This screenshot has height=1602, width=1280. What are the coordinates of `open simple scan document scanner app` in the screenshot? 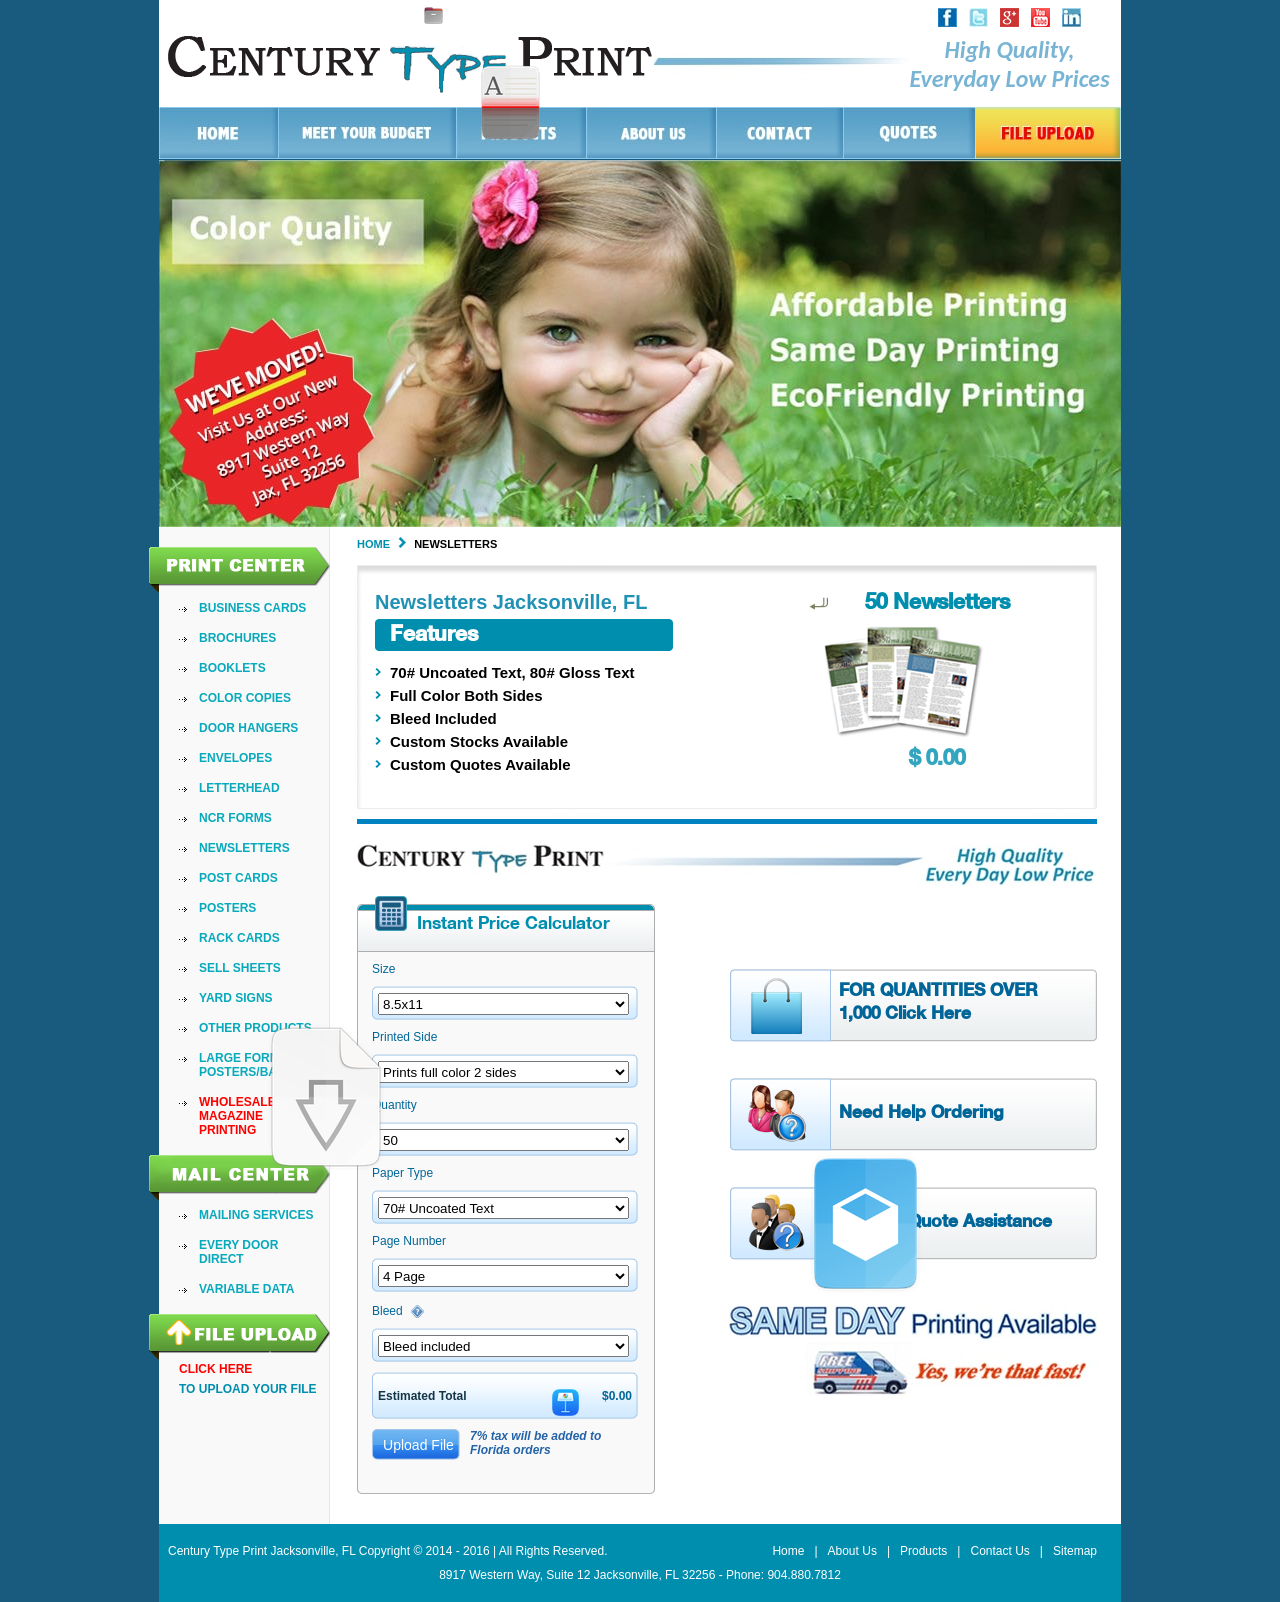 It's located at (510, 102).